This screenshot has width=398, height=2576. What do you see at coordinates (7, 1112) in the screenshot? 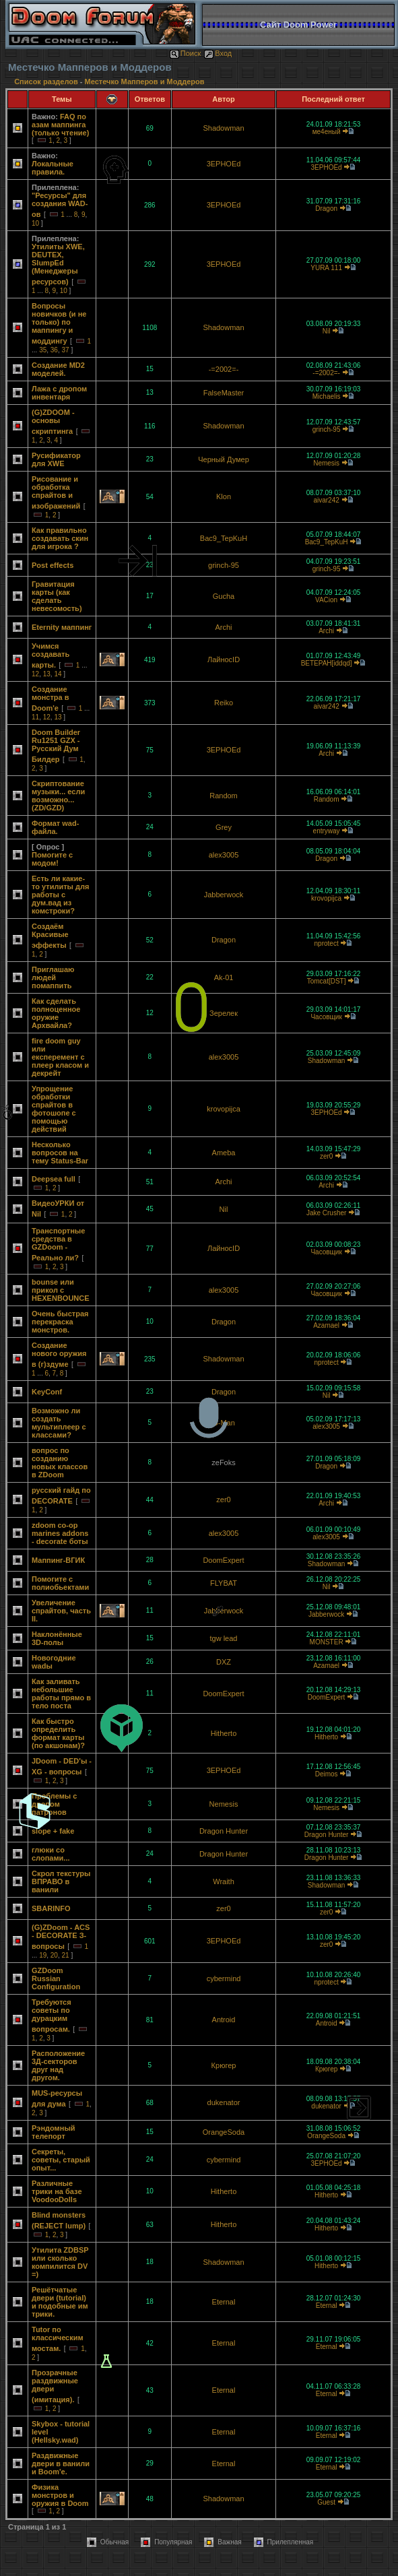
I see `open looker data analytics platform` at bounding box center [7, 1112].